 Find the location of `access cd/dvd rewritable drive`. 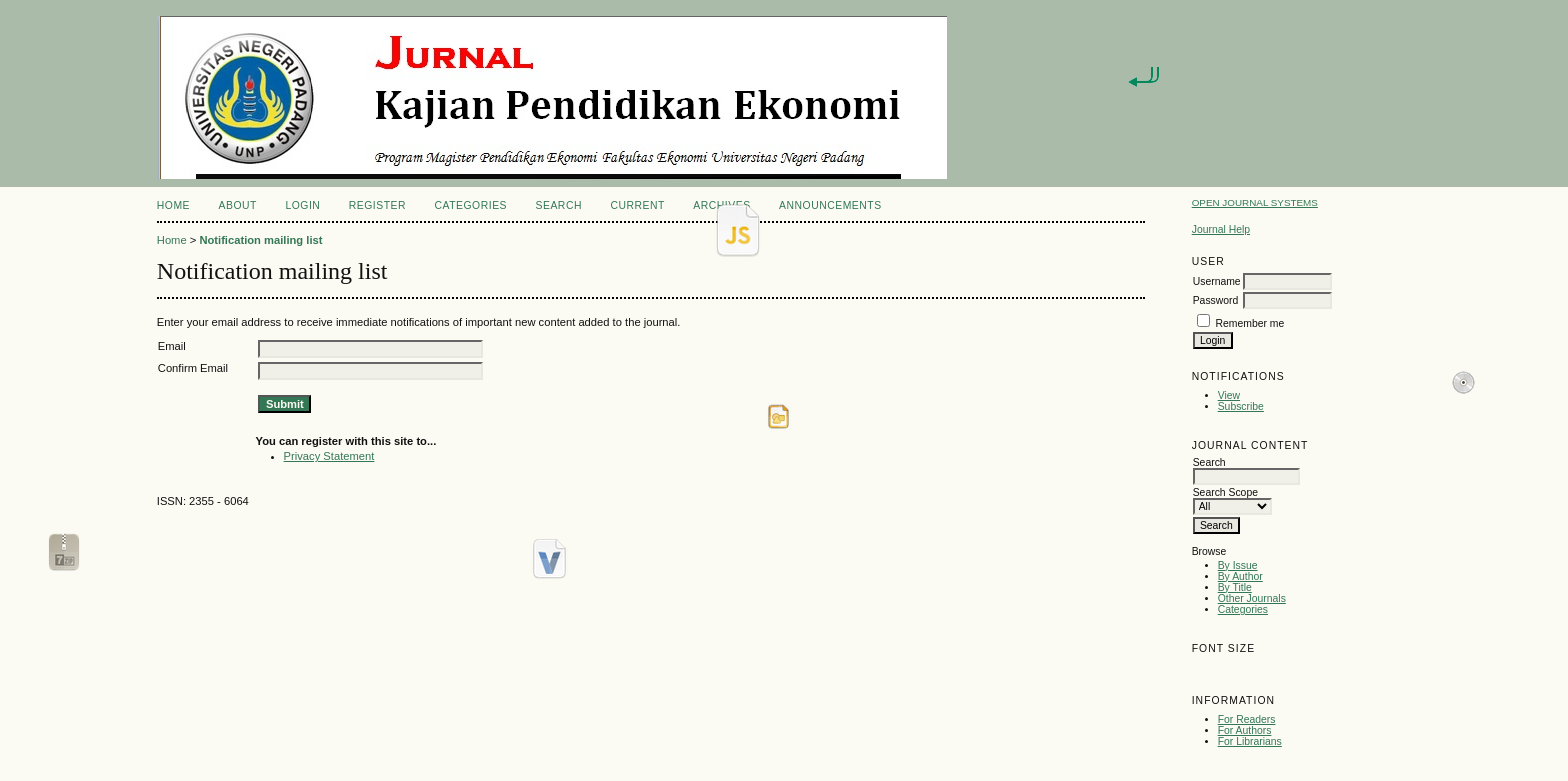

access cd/dvd rewritable drive is located at coordinates (1463, 382).